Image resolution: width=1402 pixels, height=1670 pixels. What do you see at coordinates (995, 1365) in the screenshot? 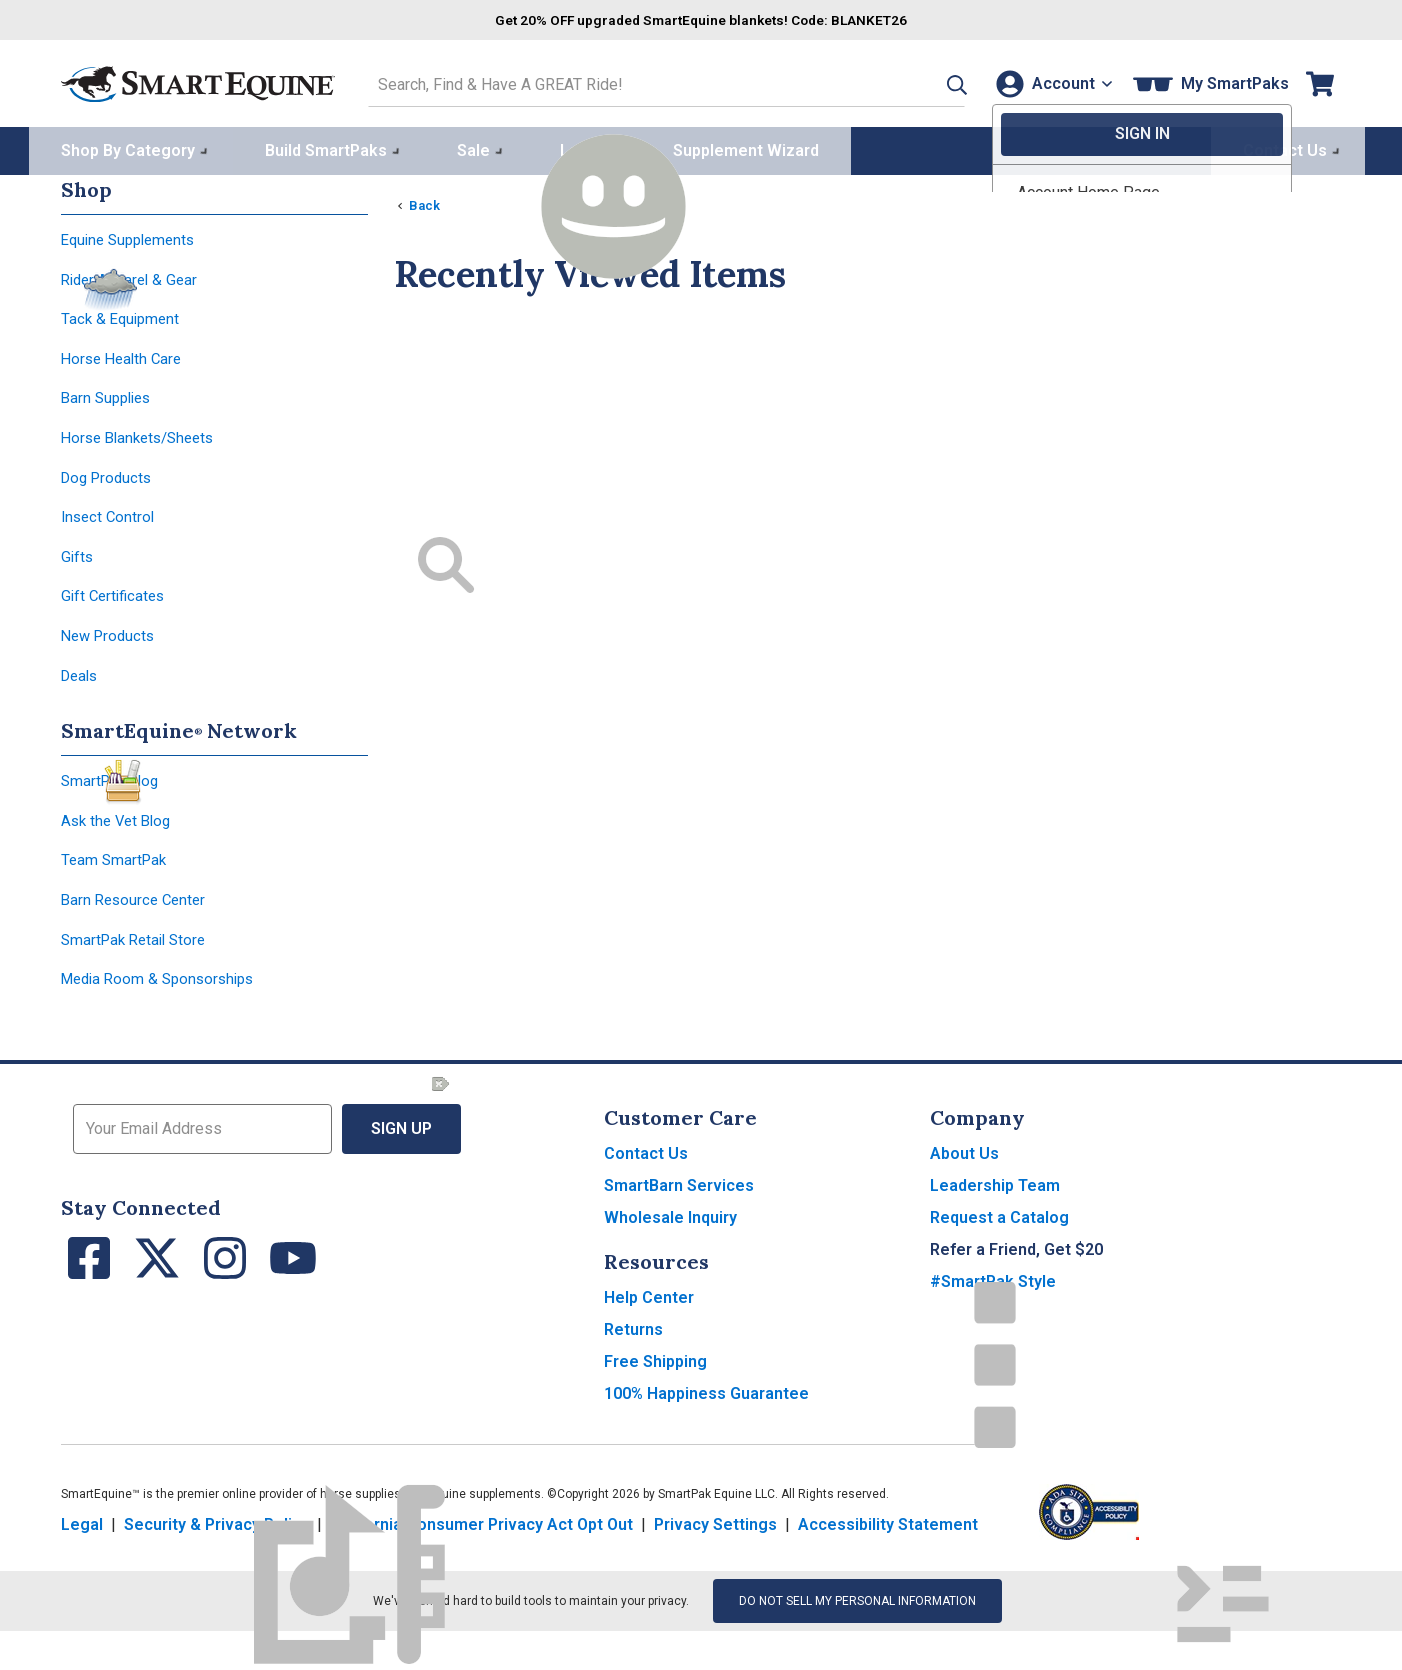
I see `view more options` at bounding box center [995, 1365].